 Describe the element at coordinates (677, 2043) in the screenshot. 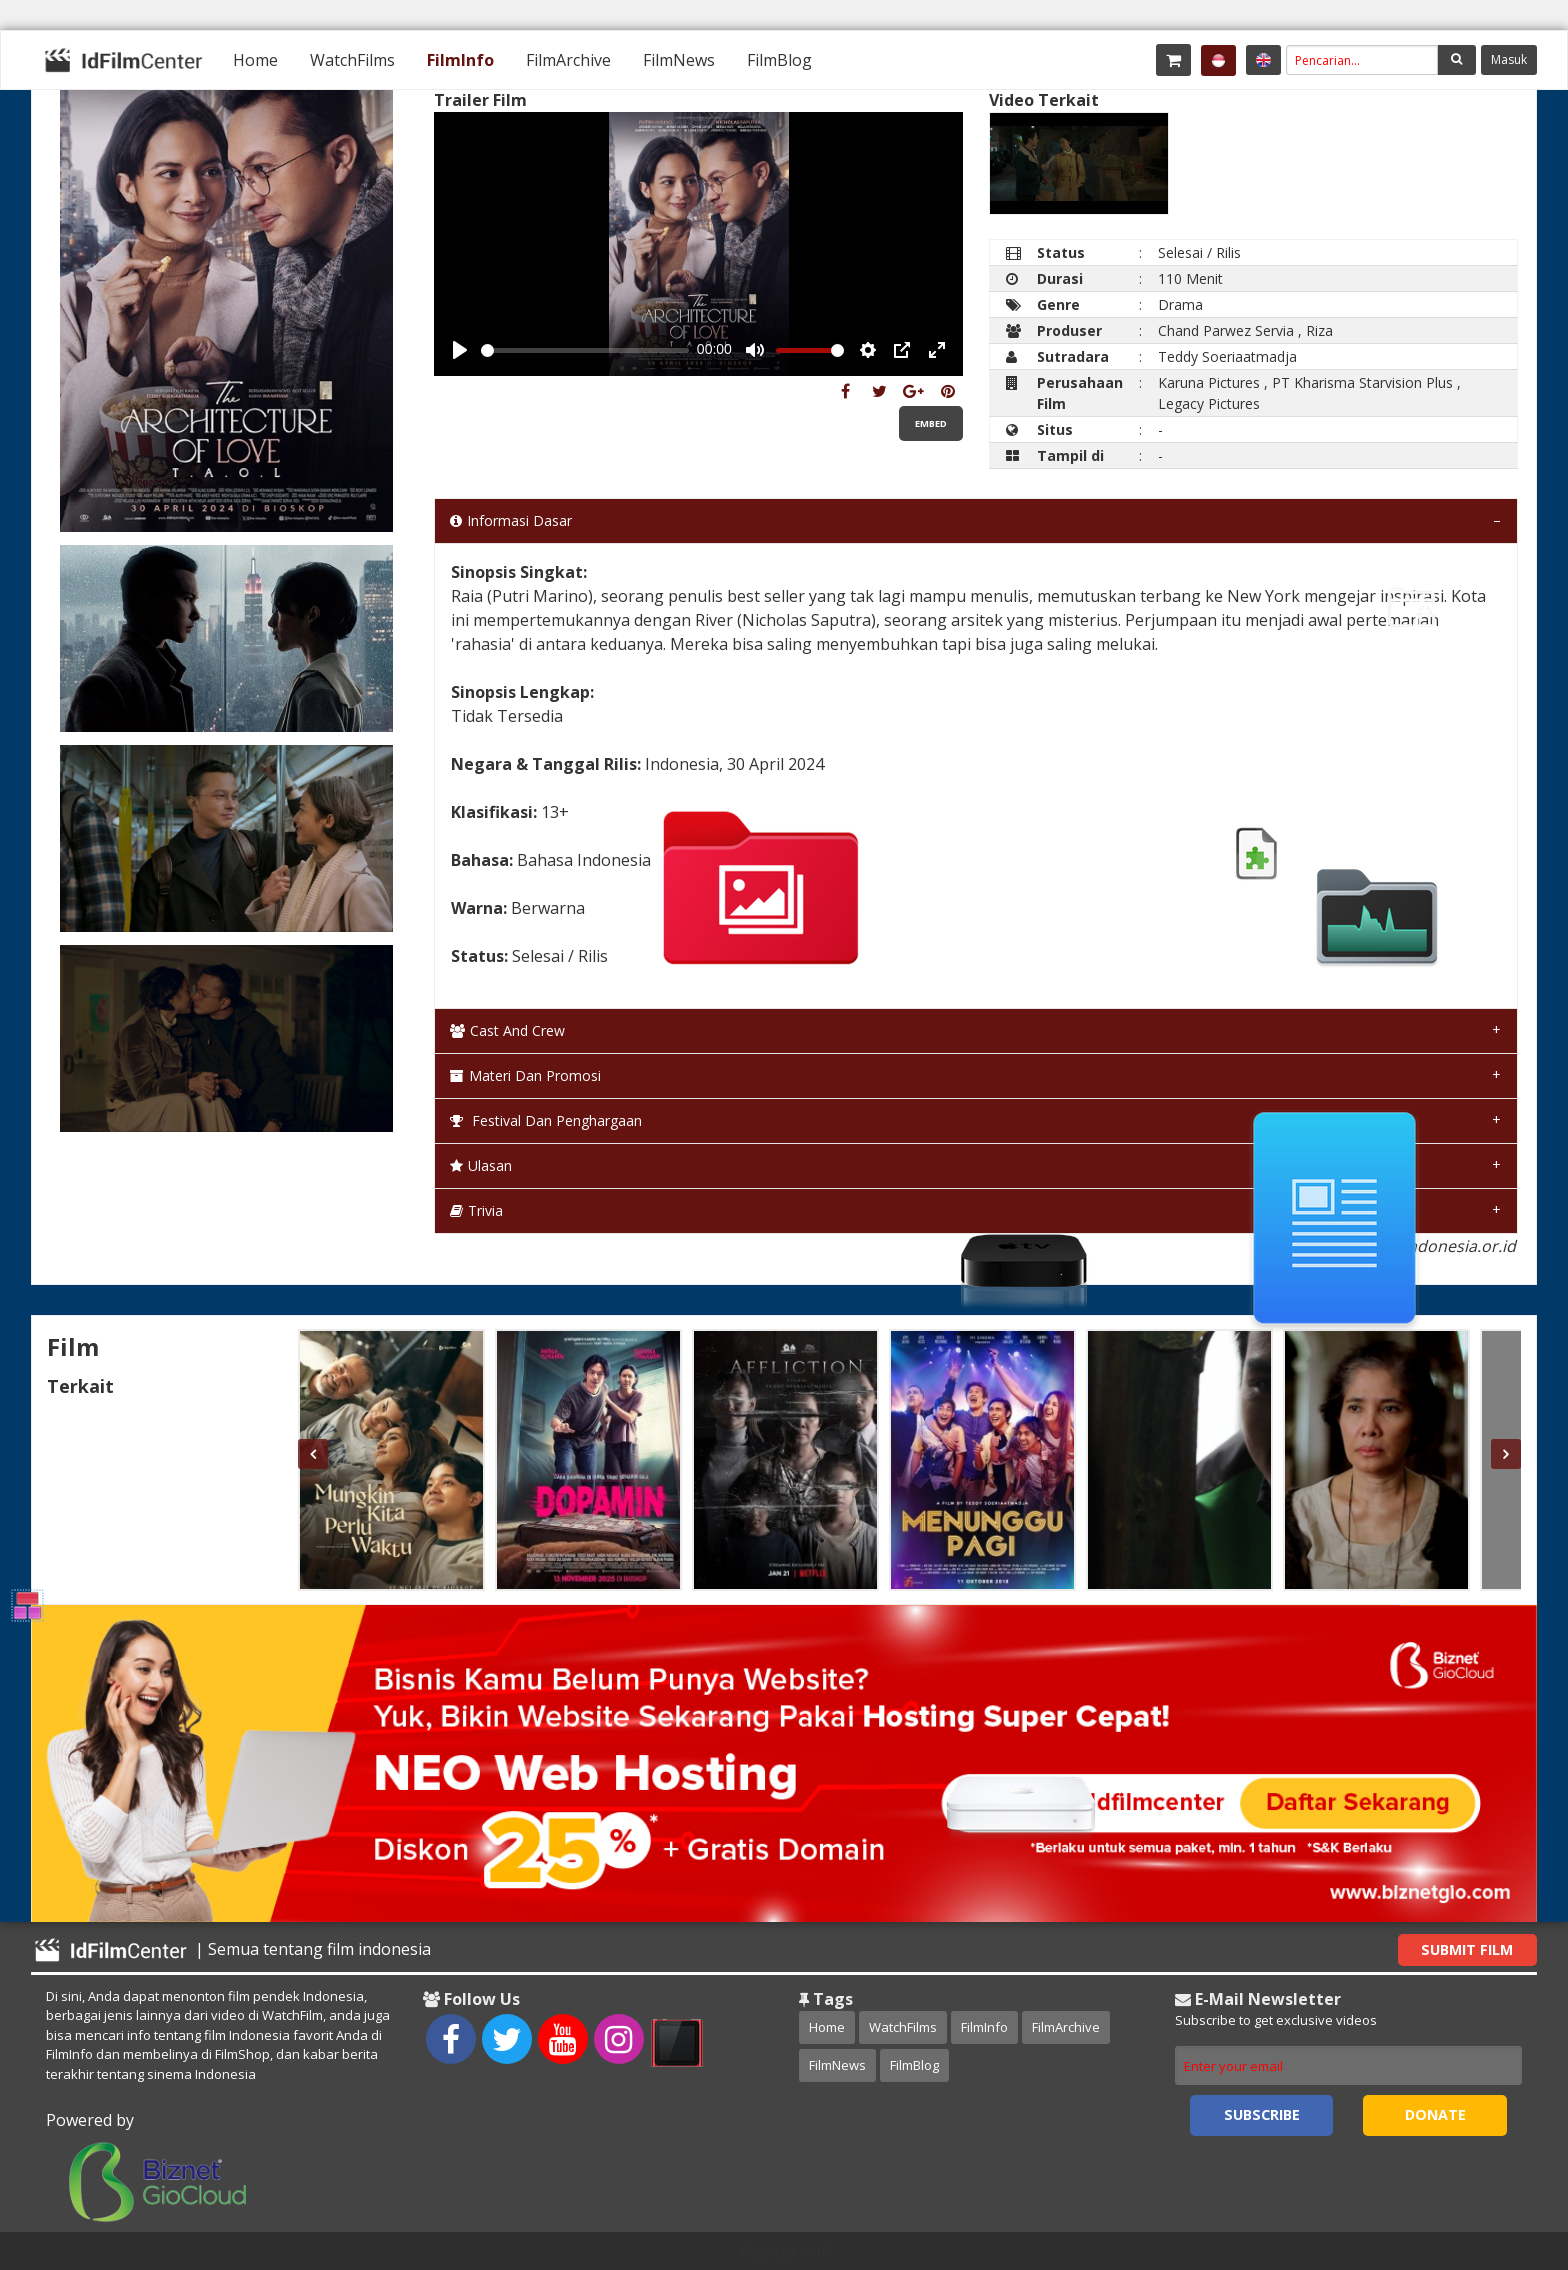

I see `represents a connected iPod nano device` at that location.